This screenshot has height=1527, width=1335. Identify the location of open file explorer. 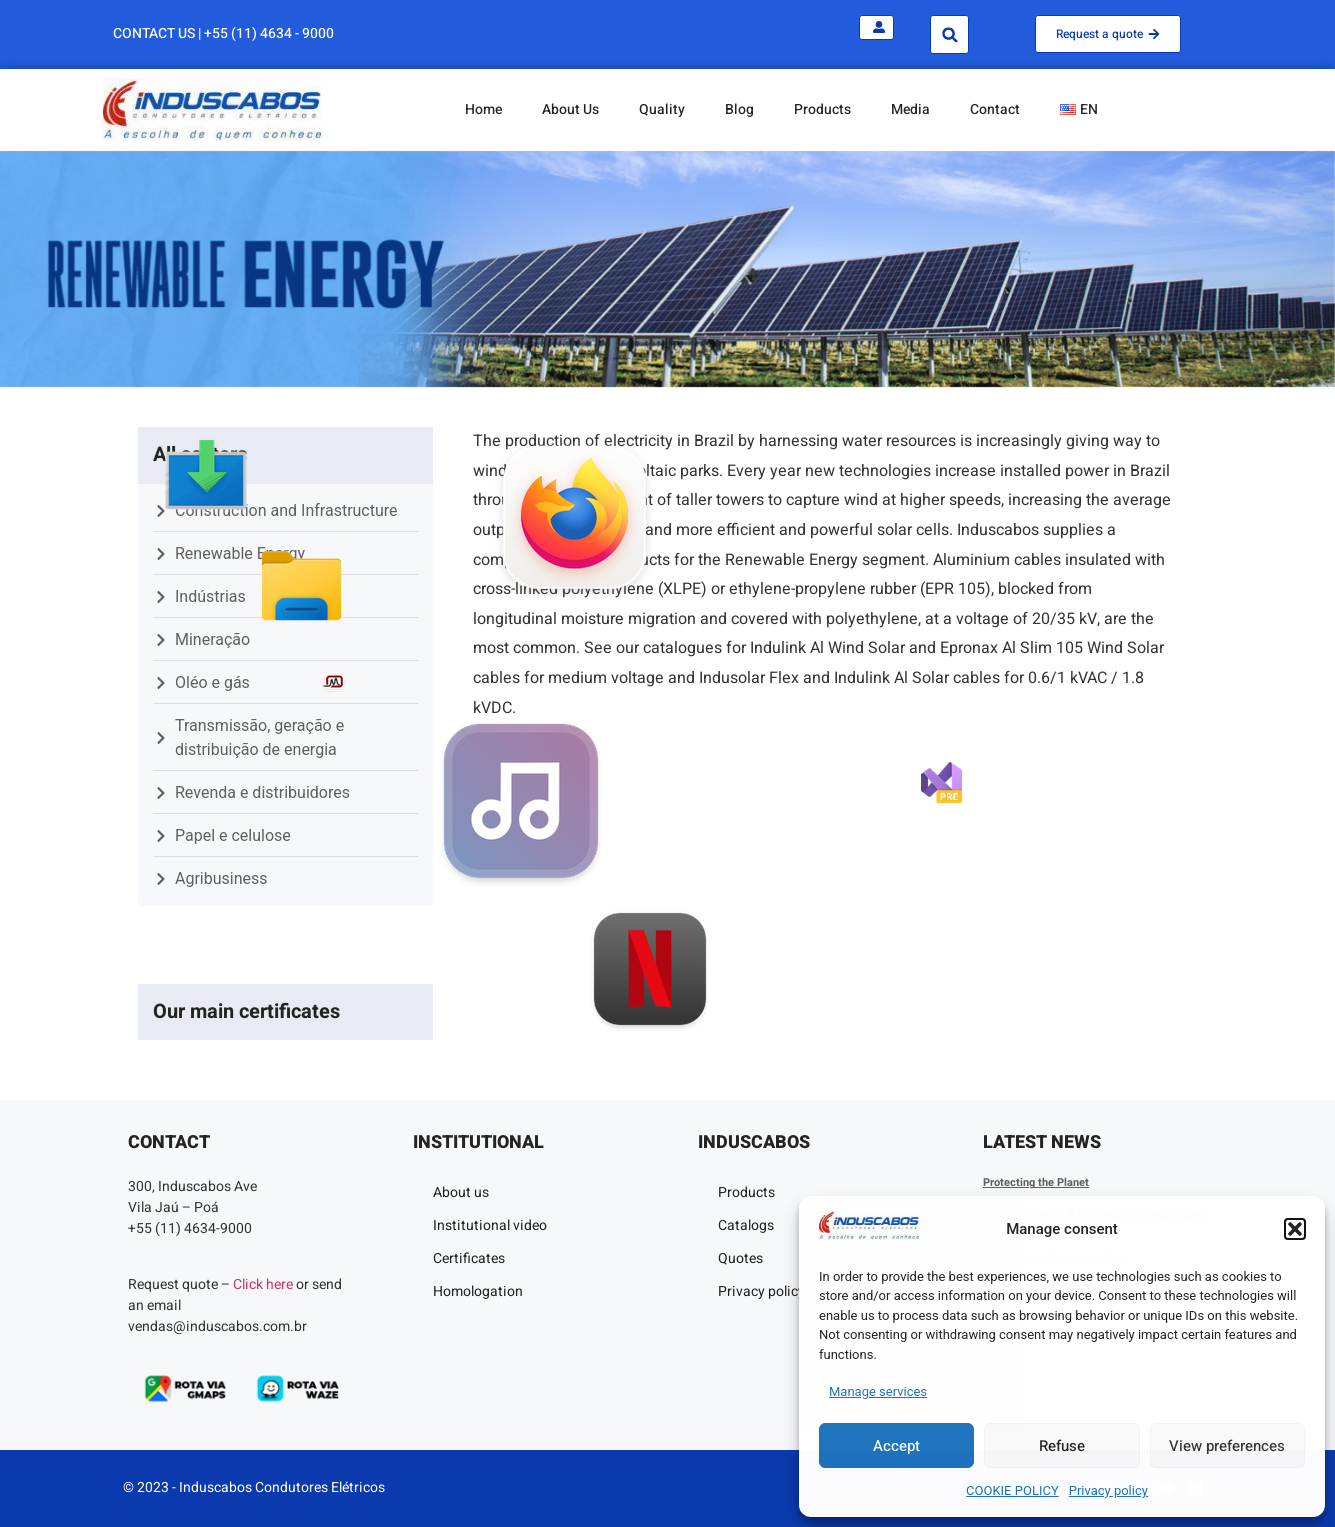
(301, 584).